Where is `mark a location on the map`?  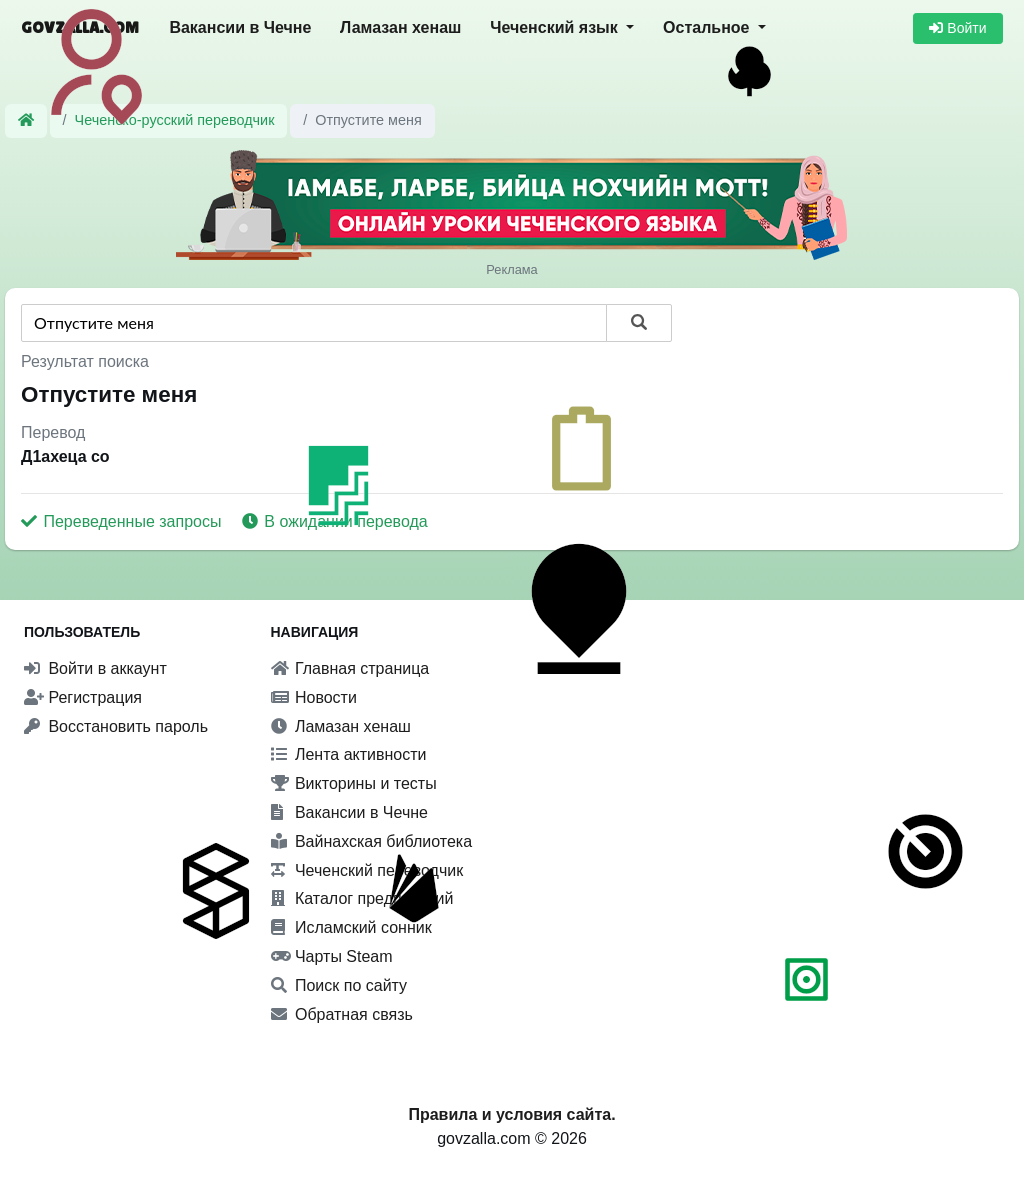
mark a location on the map is located at coordinates (579, 603).